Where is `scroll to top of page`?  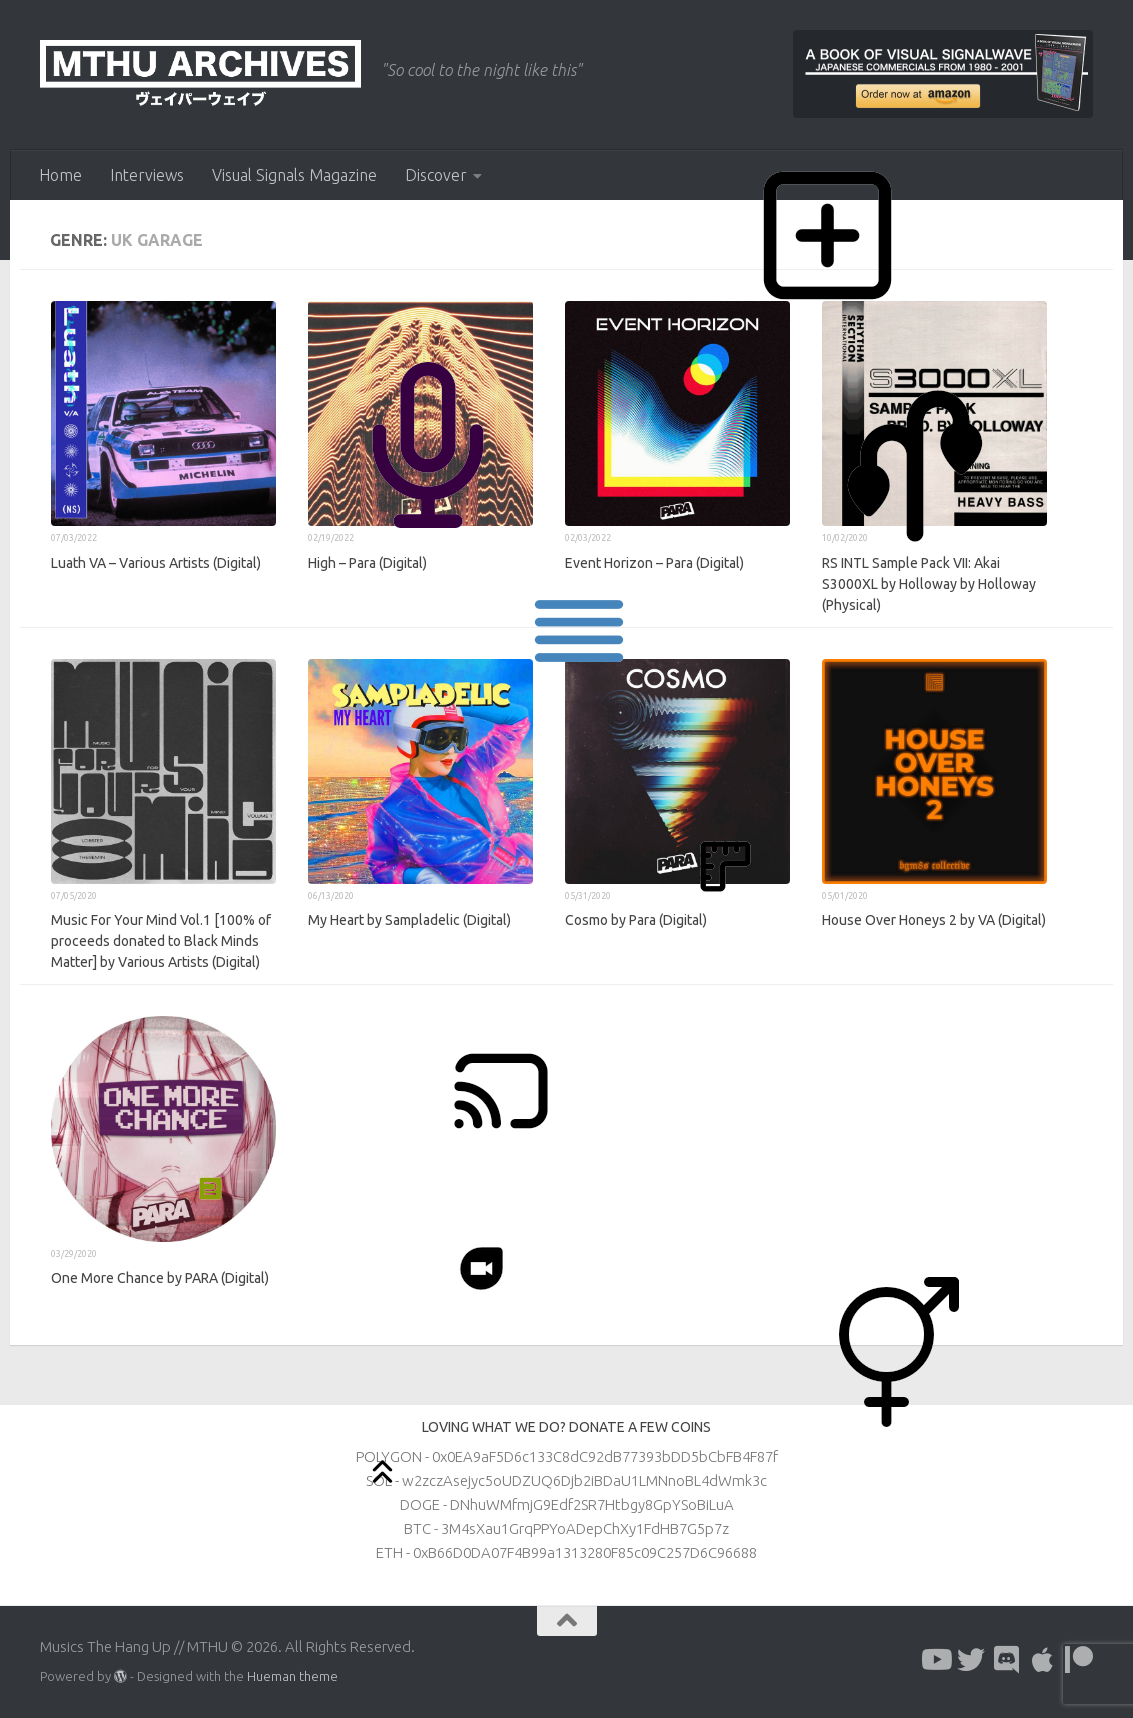
scroll to top of page is located at coordinates (382, 1471).